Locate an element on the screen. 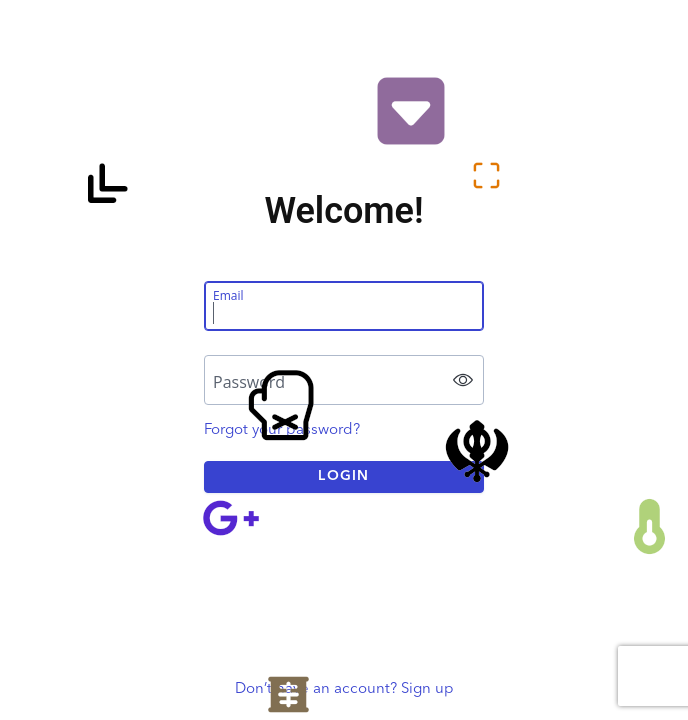 This screenshot has width=688, height=720. maximize window to full screen is located at coordinates (486, 175).